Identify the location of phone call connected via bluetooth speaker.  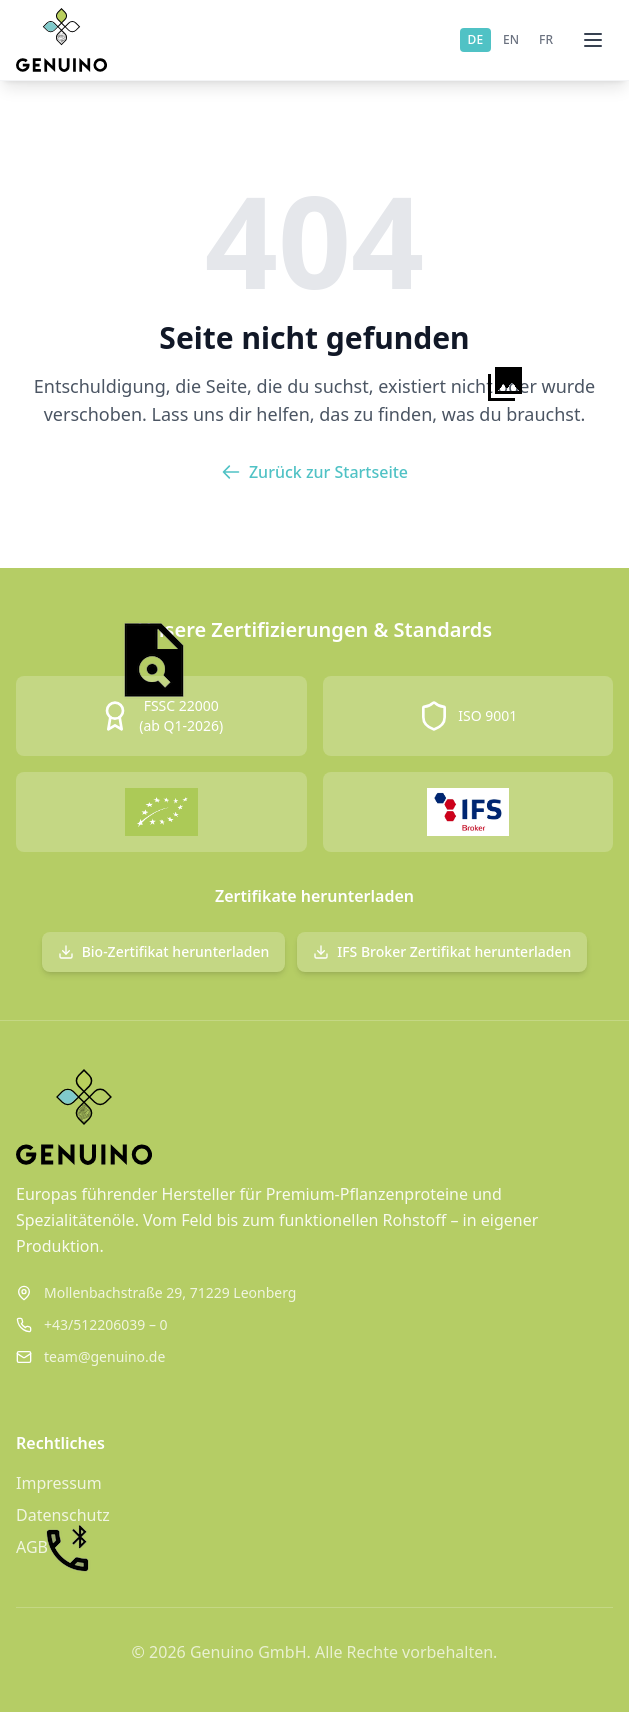
(67, 1550).